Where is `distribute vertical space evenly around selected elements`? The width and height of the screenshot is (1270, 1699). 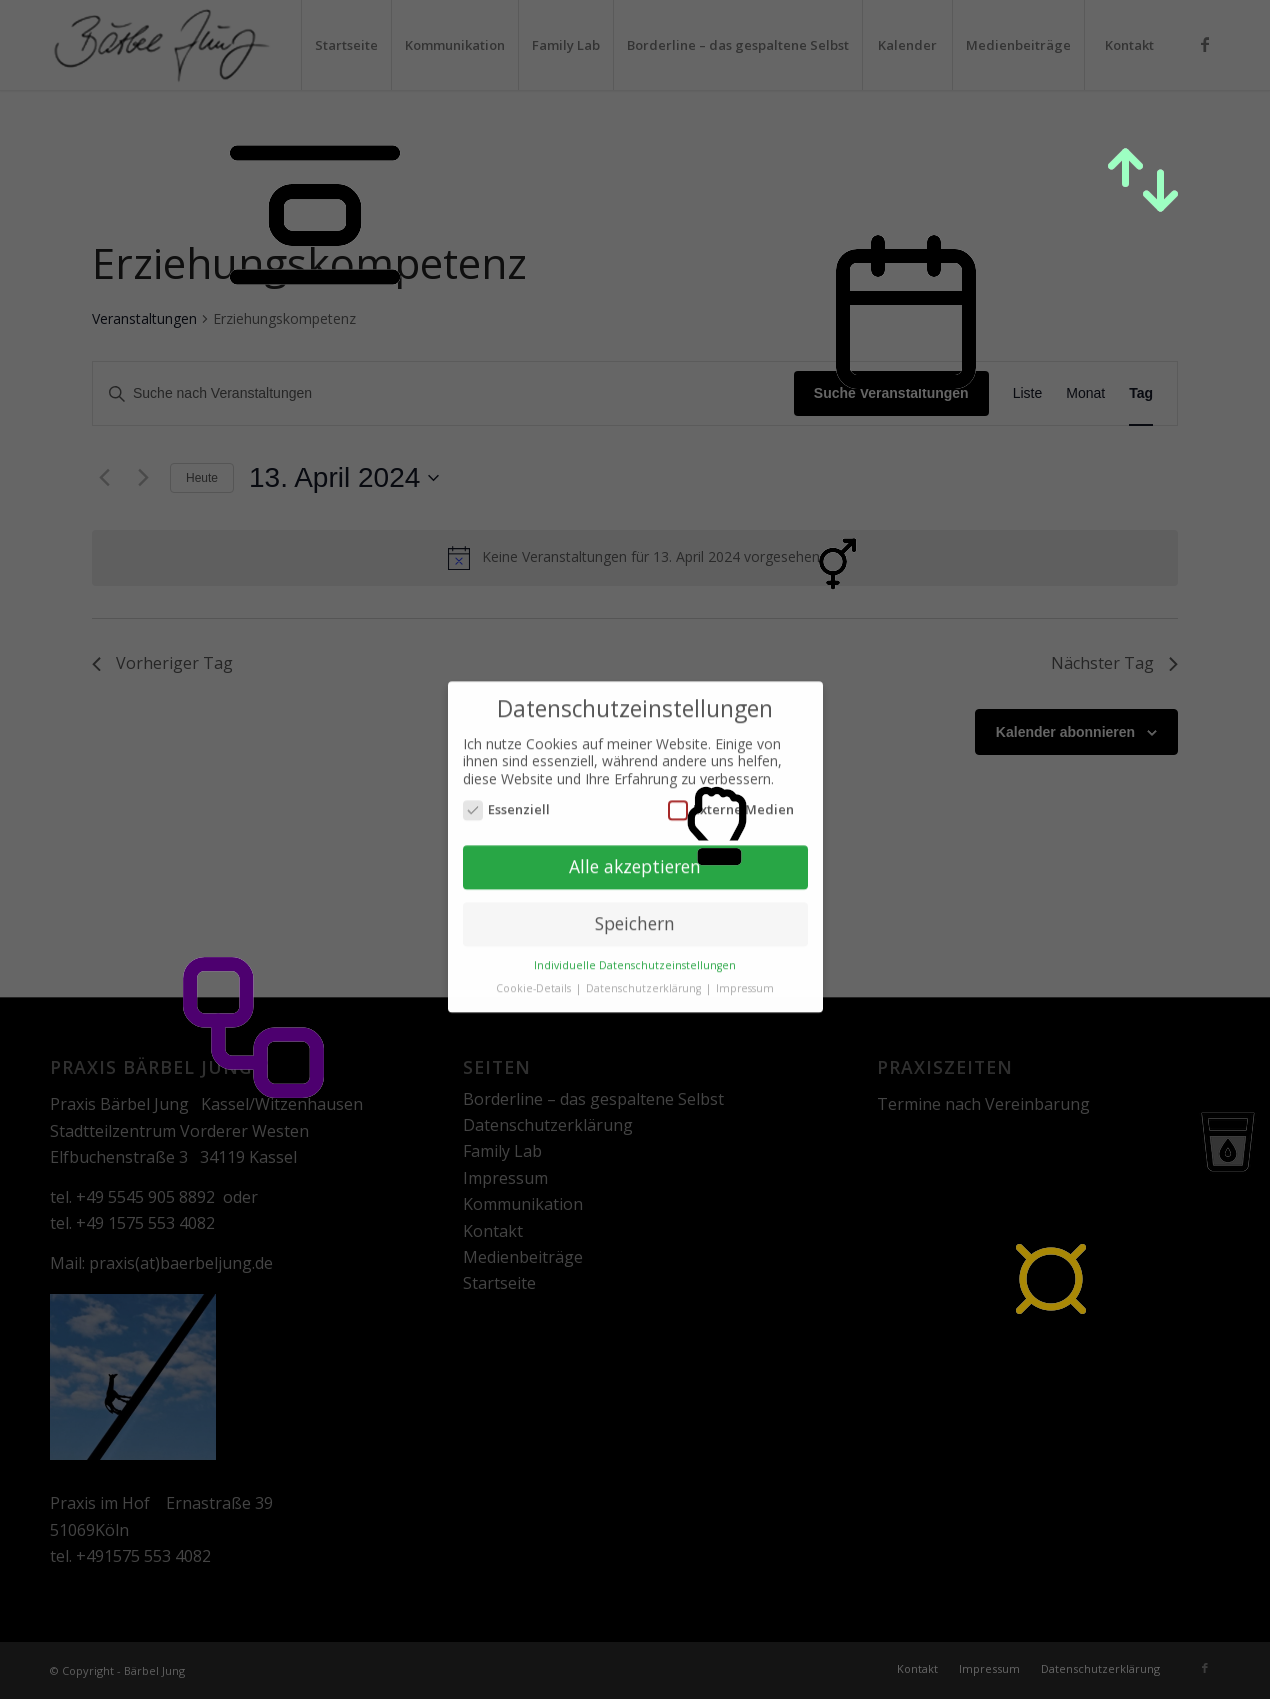
distribute vertical space evenly around selected elements is located at coordinates (315, 215).